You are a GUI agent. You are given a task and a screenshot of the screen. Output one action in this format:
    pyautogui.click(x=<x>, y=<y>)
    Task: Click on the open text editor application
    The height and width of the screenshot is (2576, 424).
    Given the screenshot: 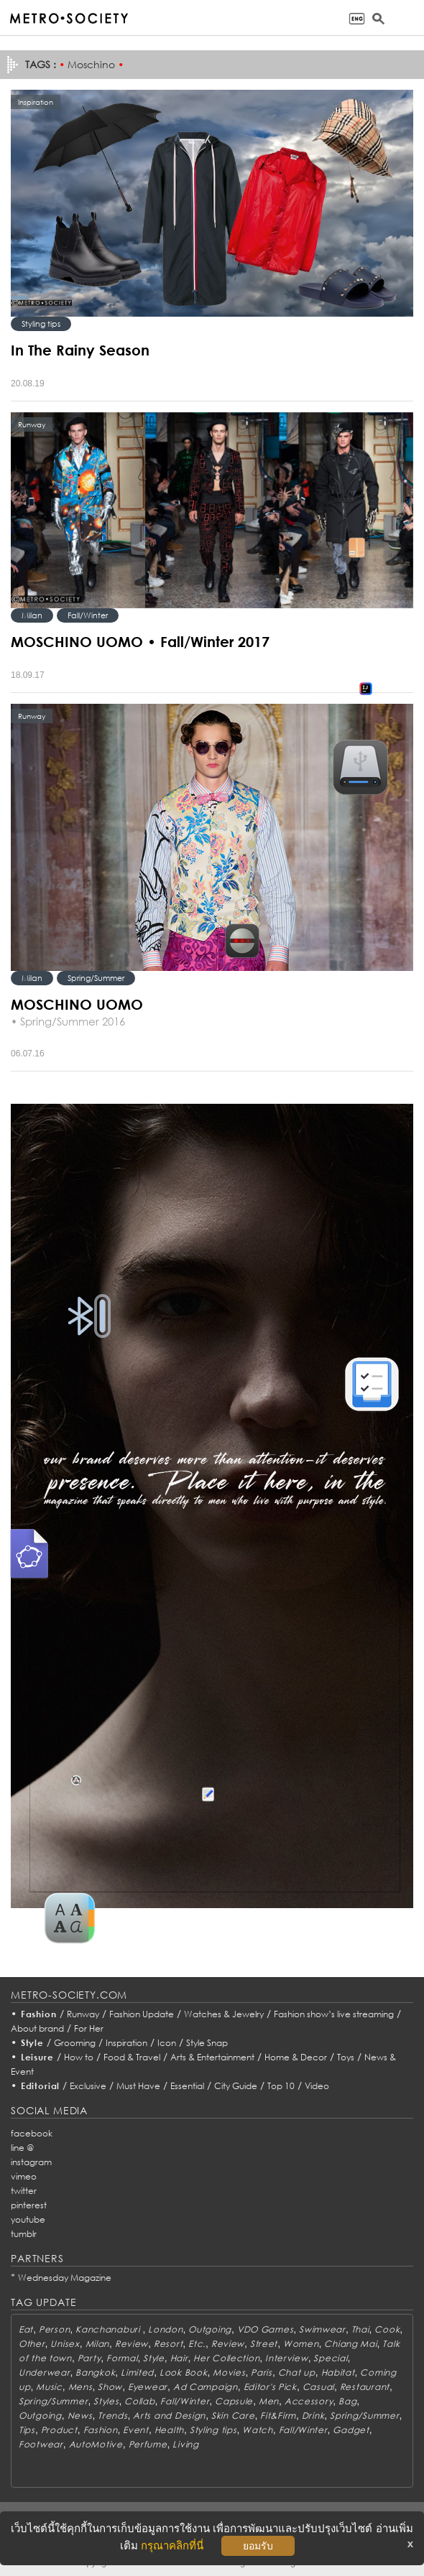 What is the action you would take?
    pyautogui.click(x=208, y=1794)
    